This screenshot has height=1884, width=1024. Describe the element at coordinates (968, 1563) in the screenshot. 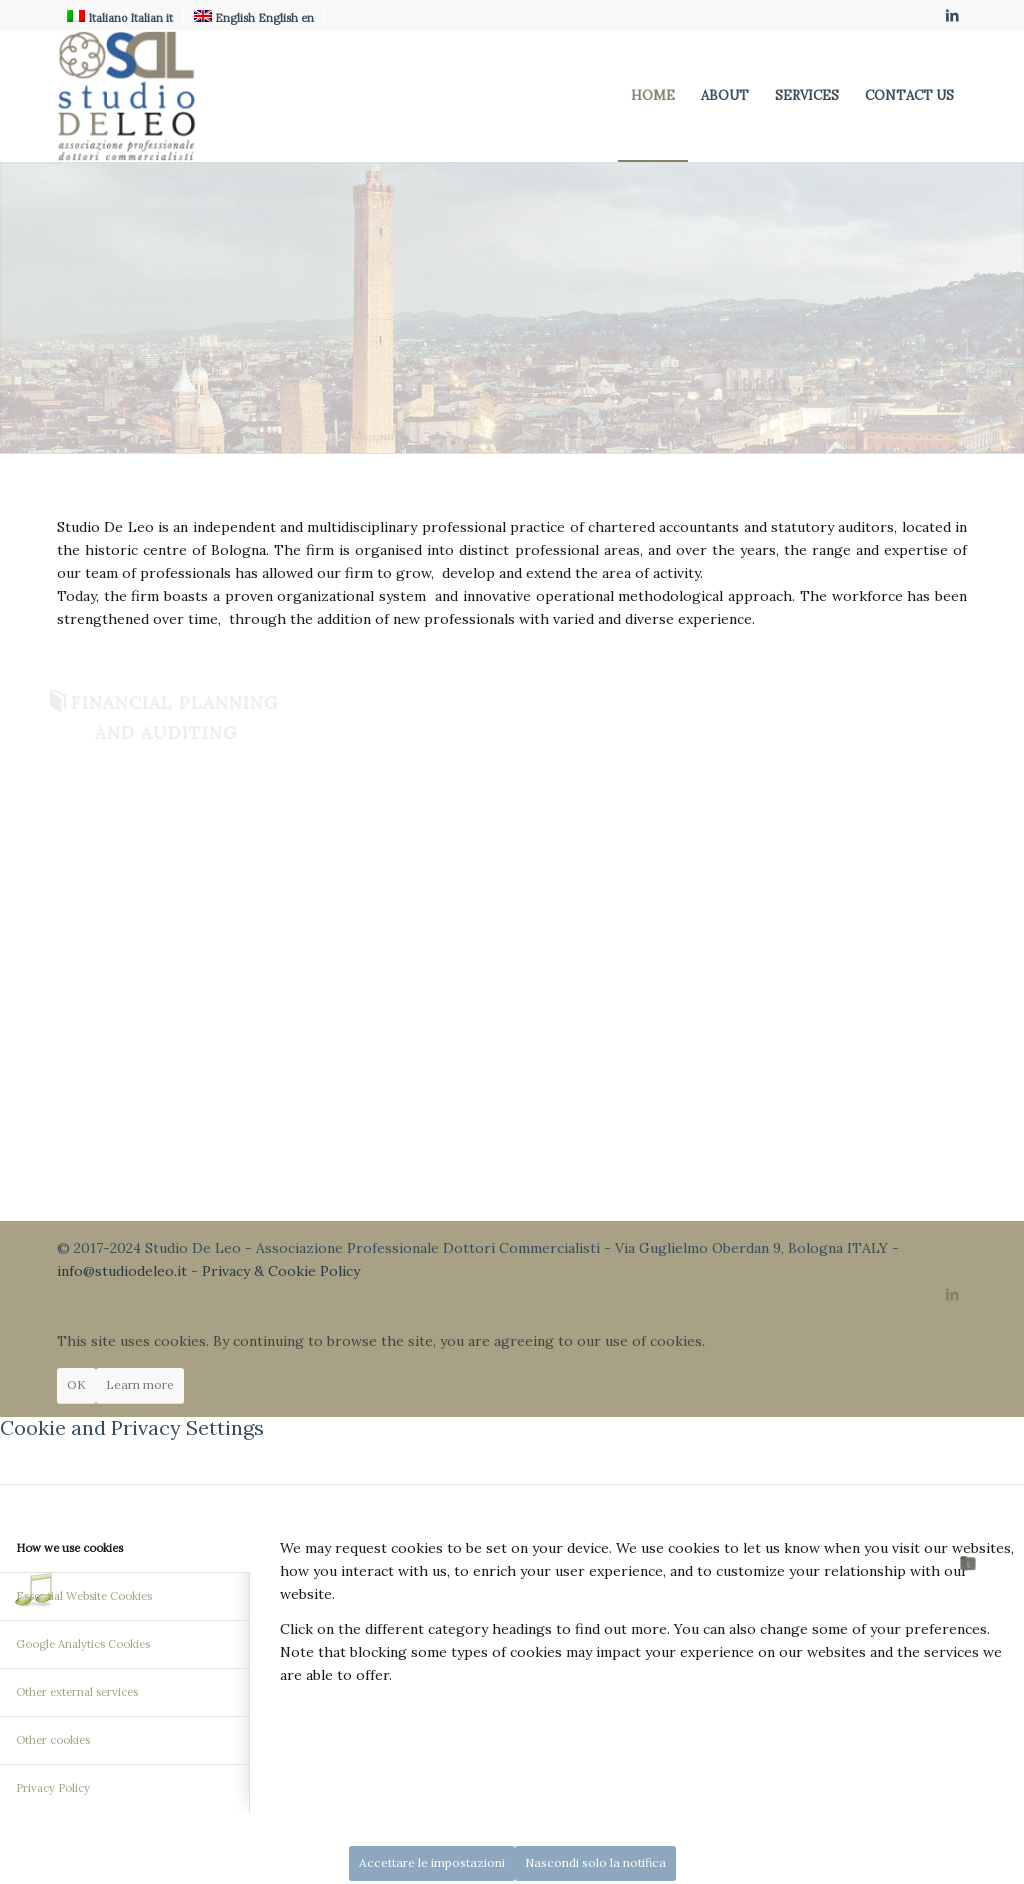

I see `open downloads folder` at that location.